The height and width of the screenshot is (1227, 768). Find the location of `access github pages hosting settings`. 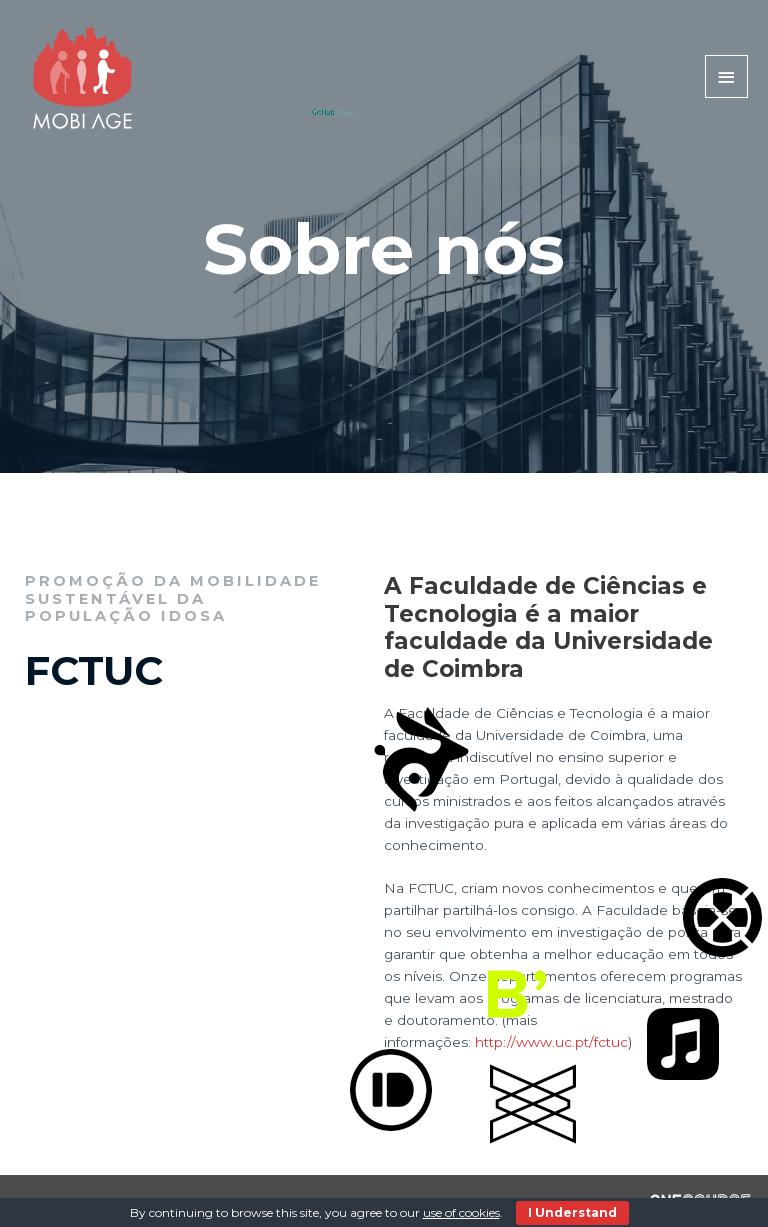

access github pages hosting settings is located at coordinates (333, 113).